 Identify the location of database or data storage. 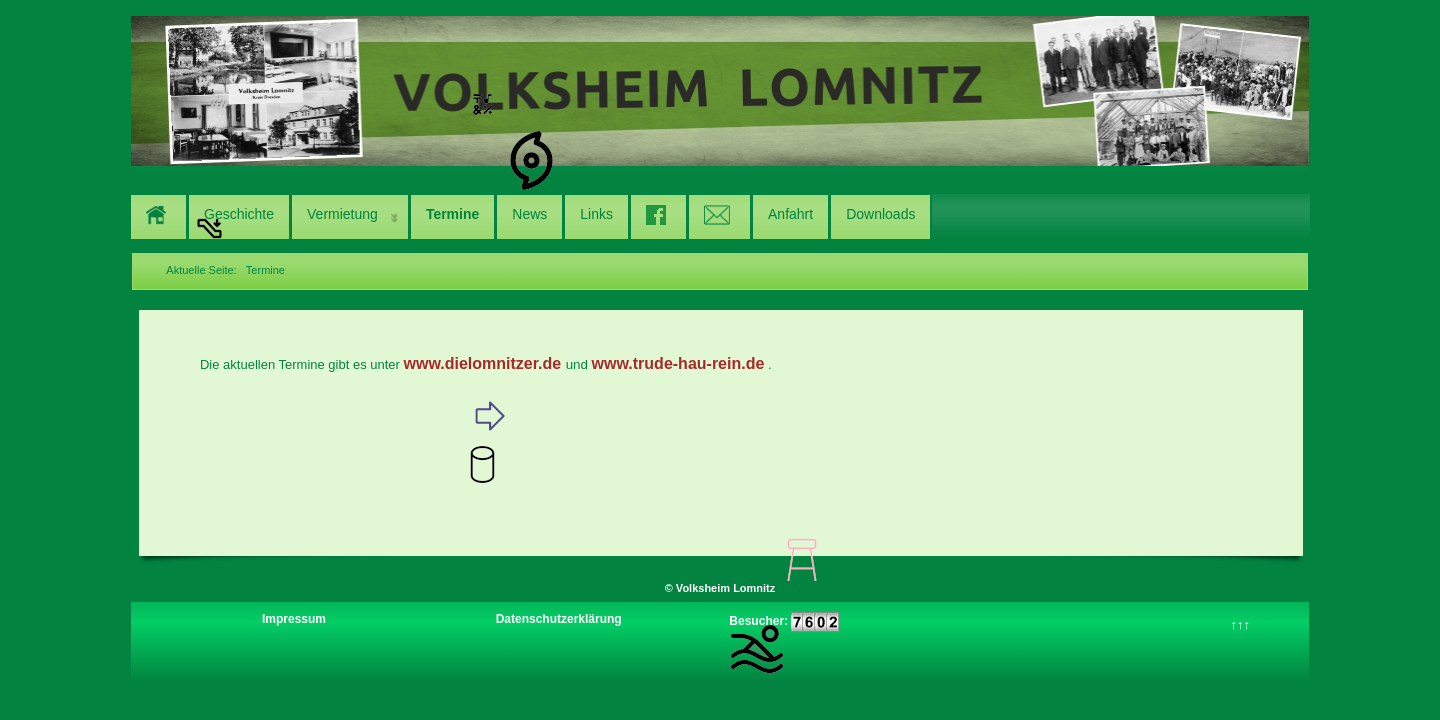
(482, 464).